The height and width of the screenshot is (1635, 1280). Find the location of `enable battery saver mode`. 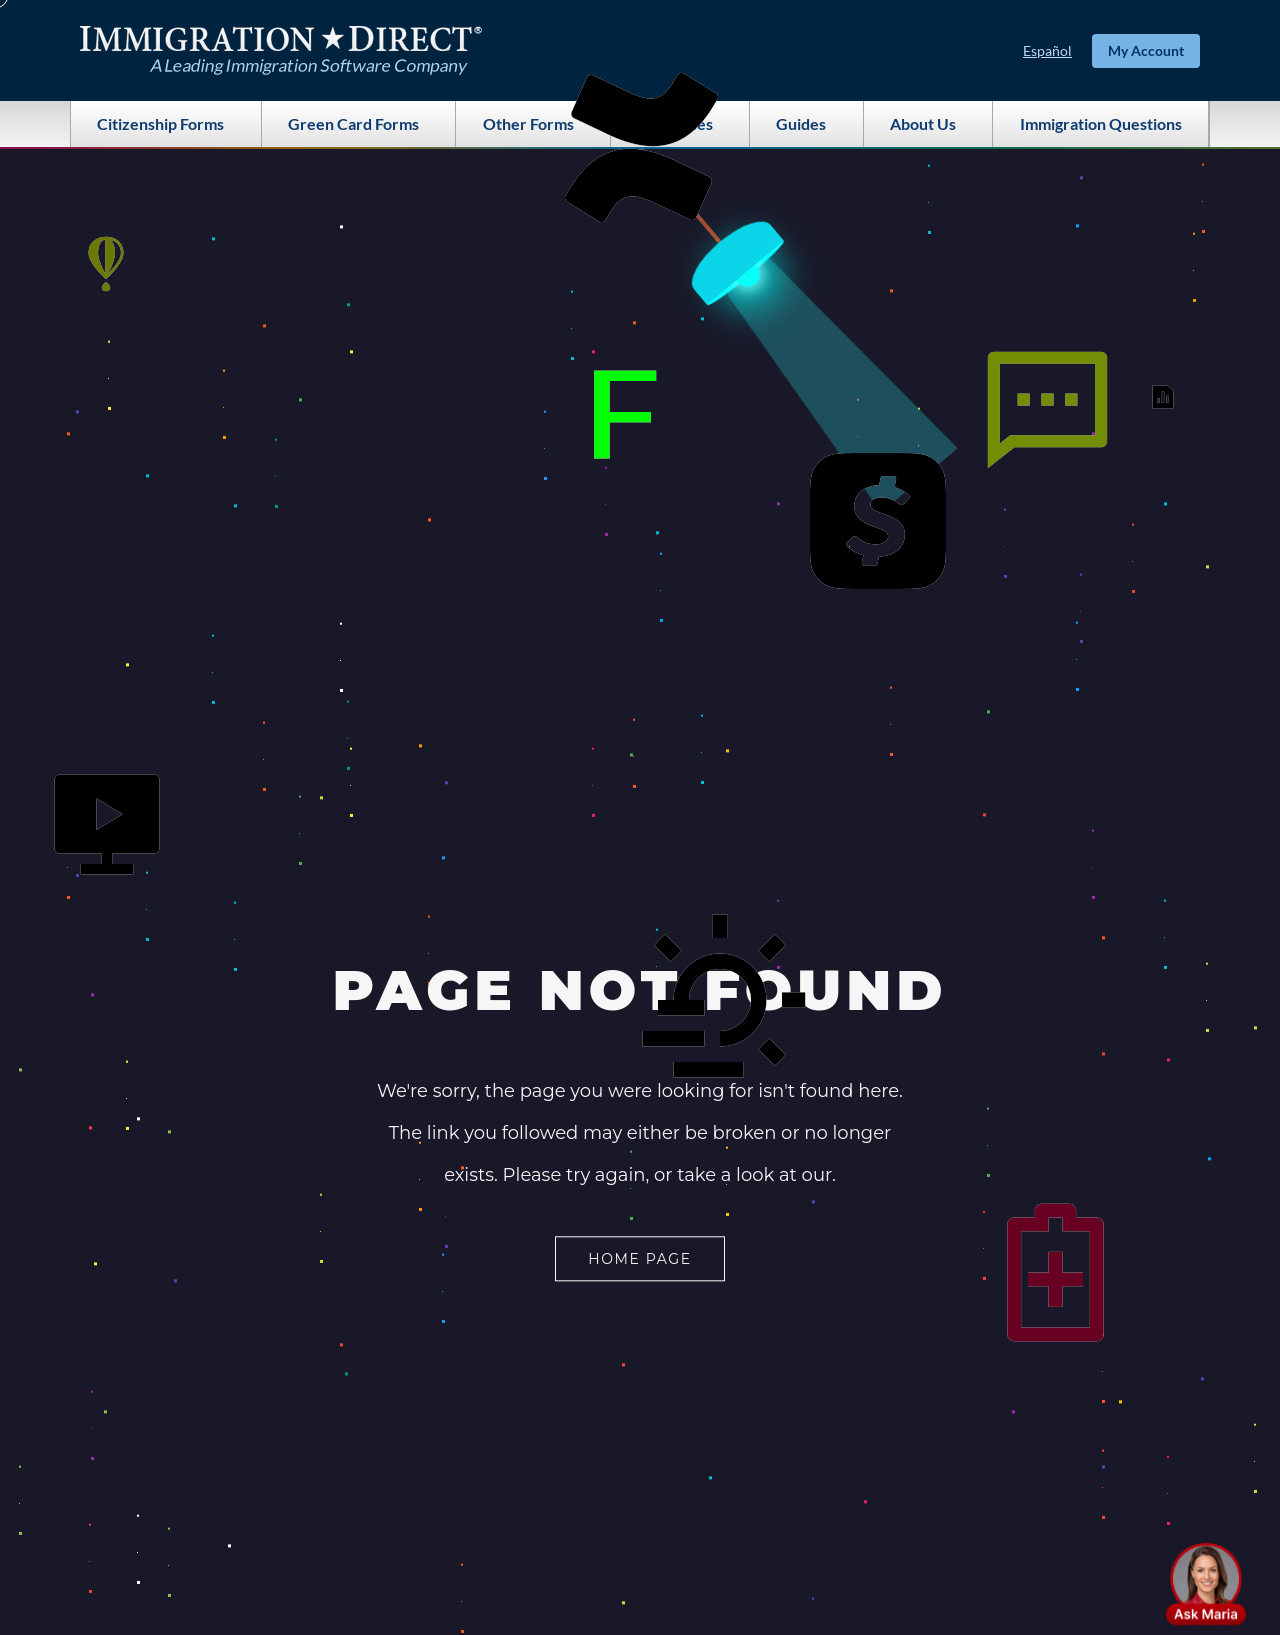

enable battery saver mode is located at coordinates (1055, 1272).